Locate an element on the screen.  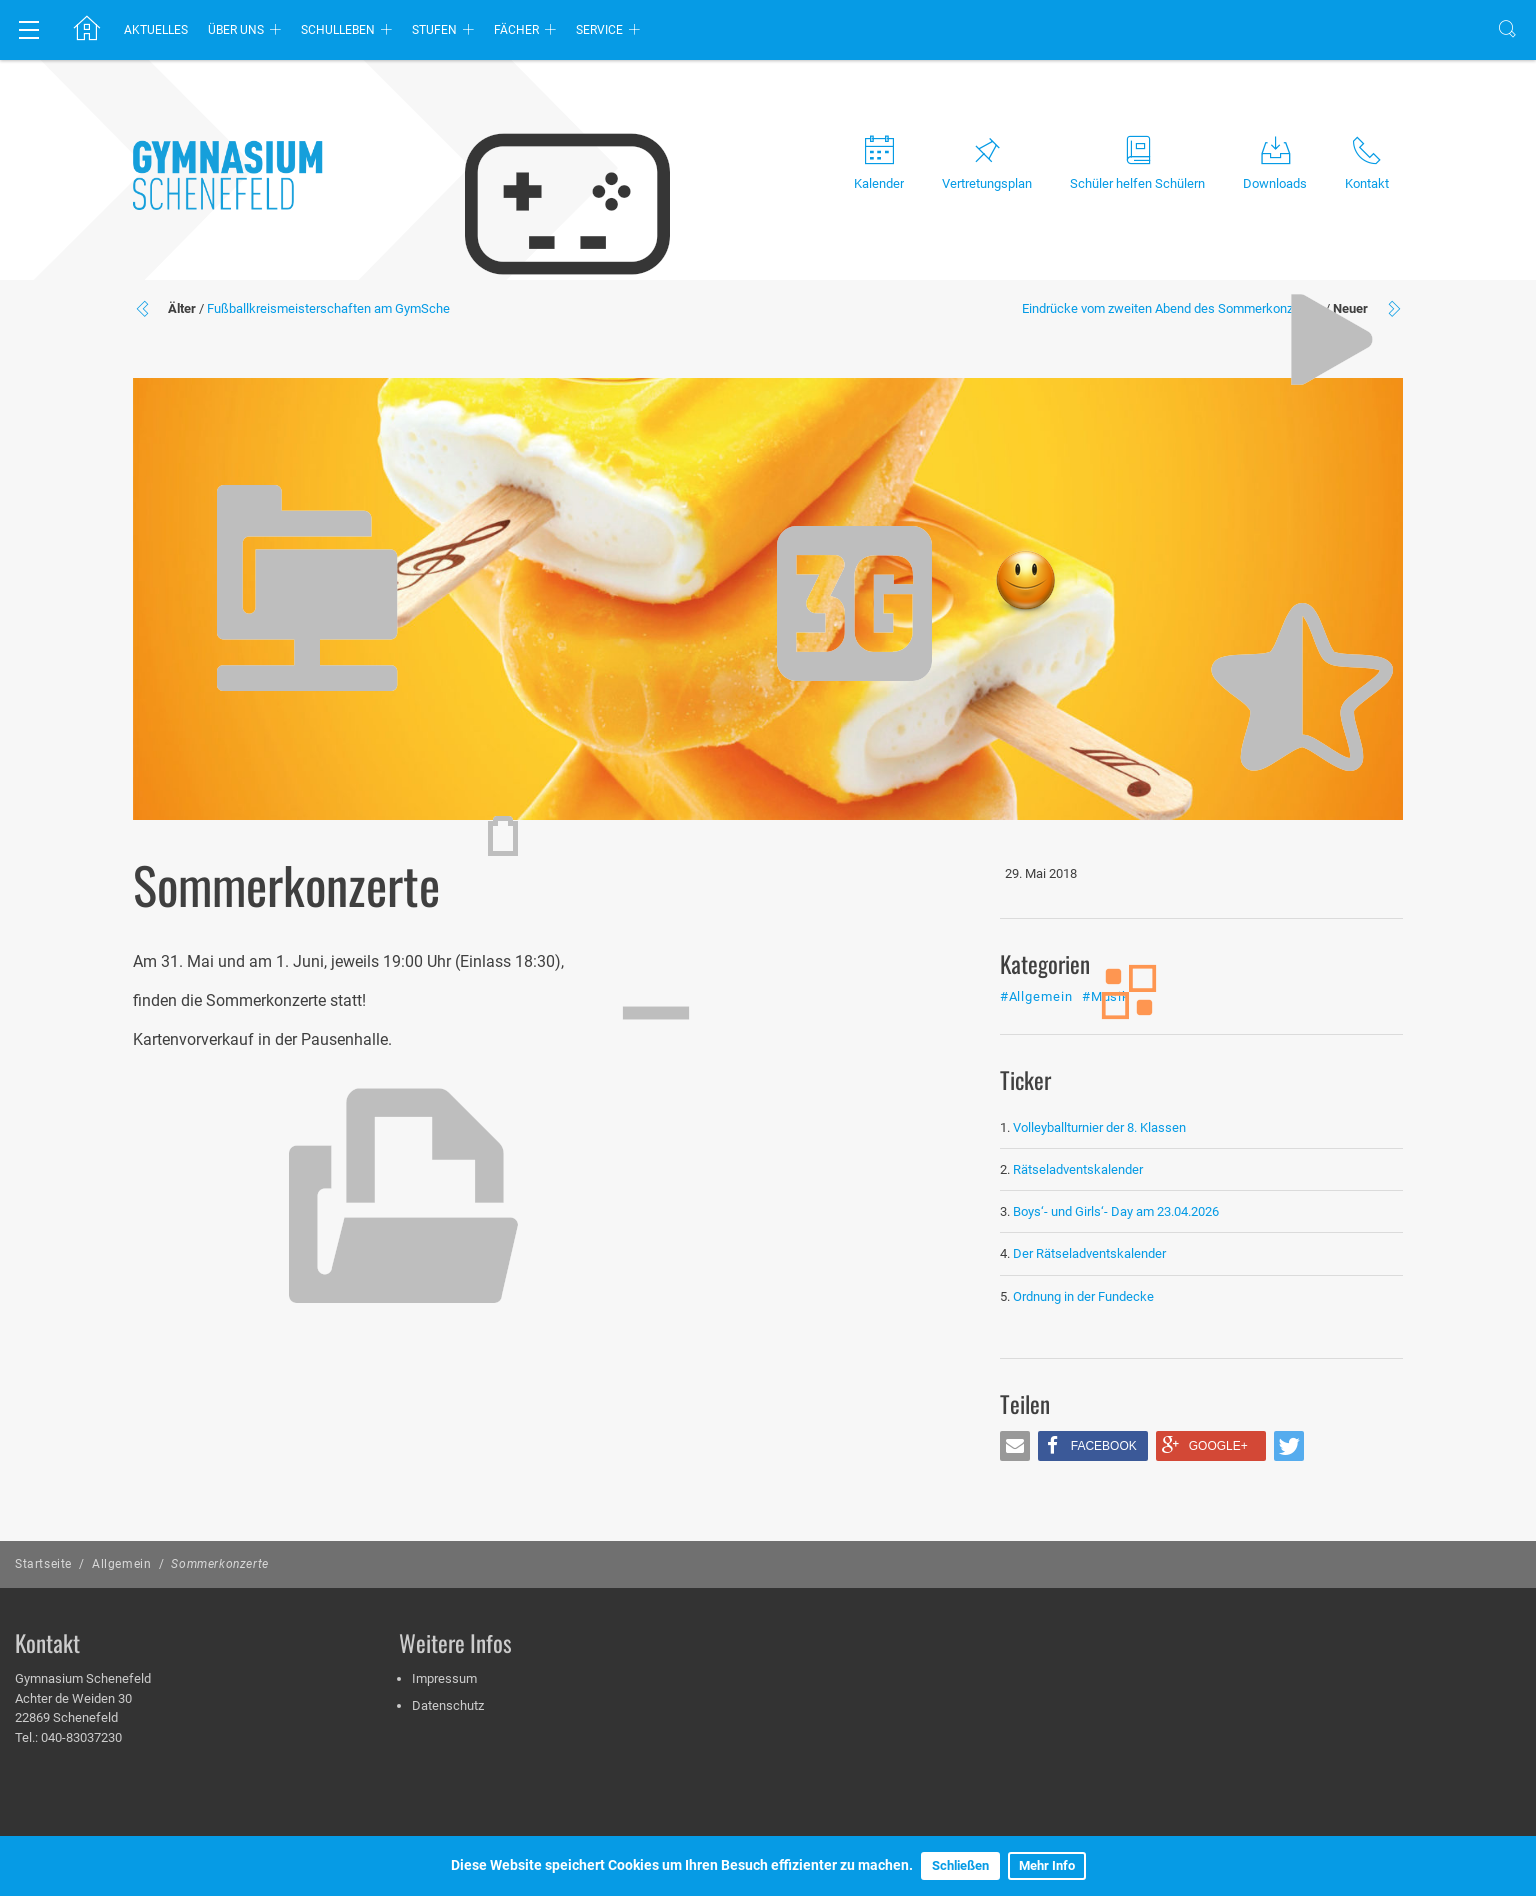
launch klotski sliding block puzzle game is located at coordinates (1129, 992).